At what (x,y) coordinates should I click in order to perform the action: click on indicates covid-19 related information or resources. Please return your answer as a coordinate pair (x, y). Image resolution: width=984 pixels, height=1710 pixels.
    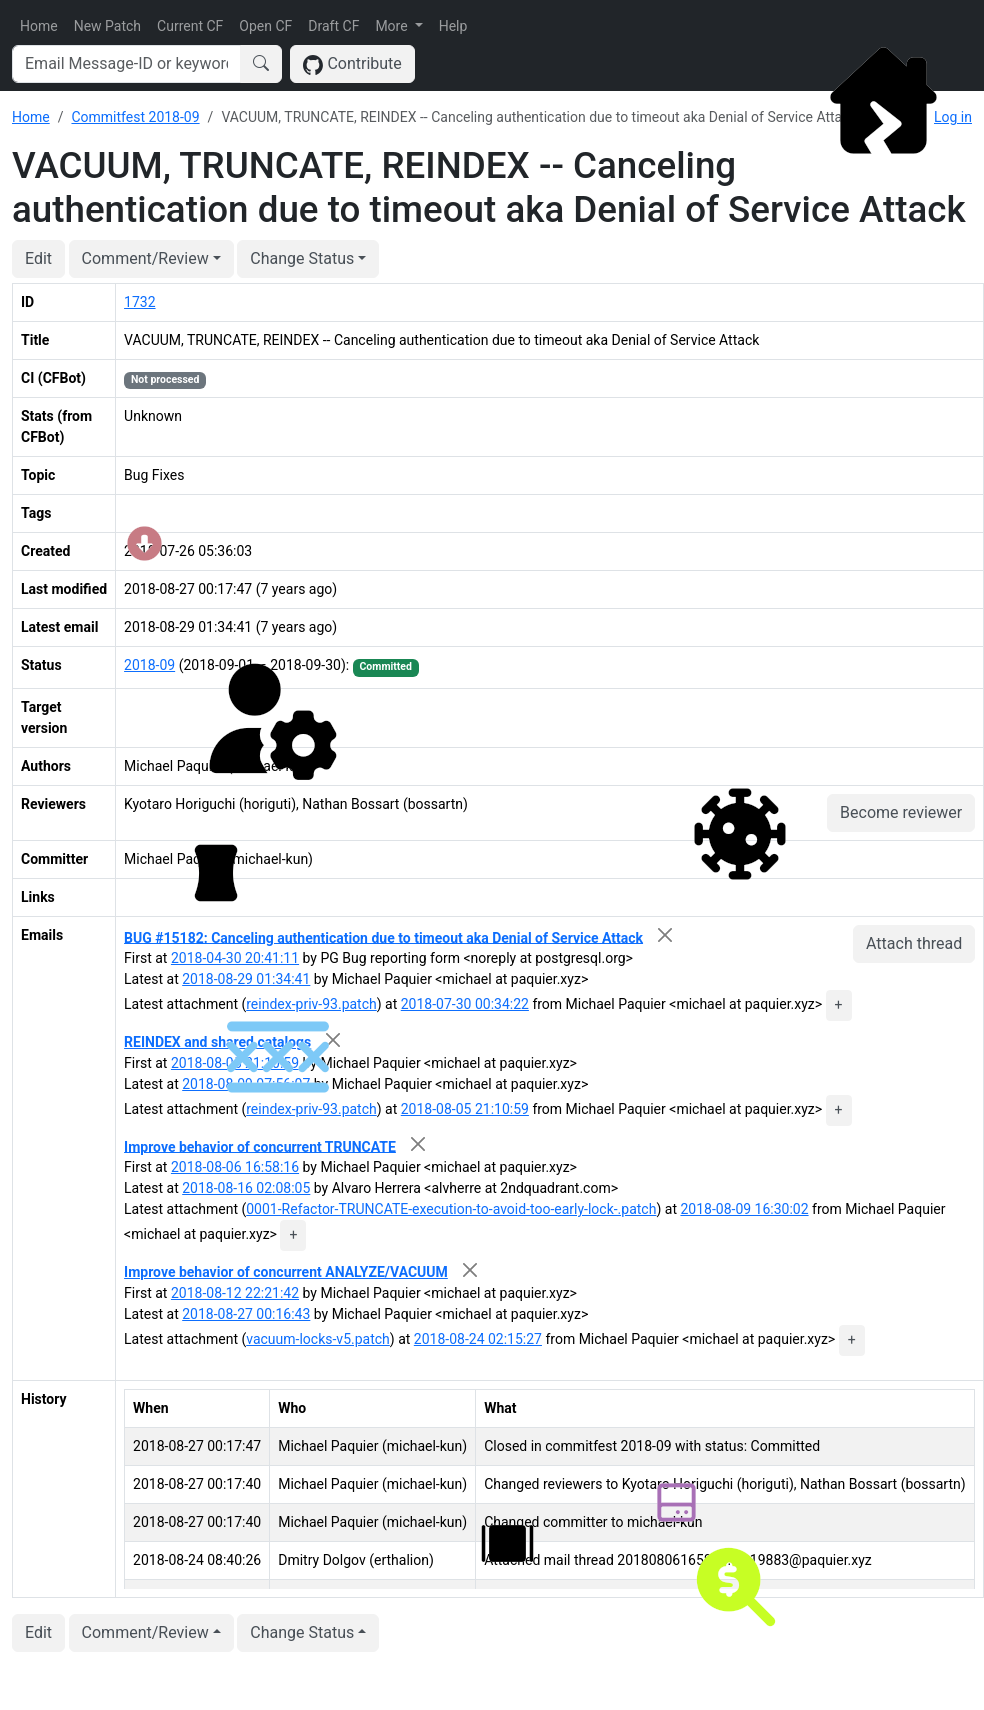
    Looking at the image, I should click on (740, 834).